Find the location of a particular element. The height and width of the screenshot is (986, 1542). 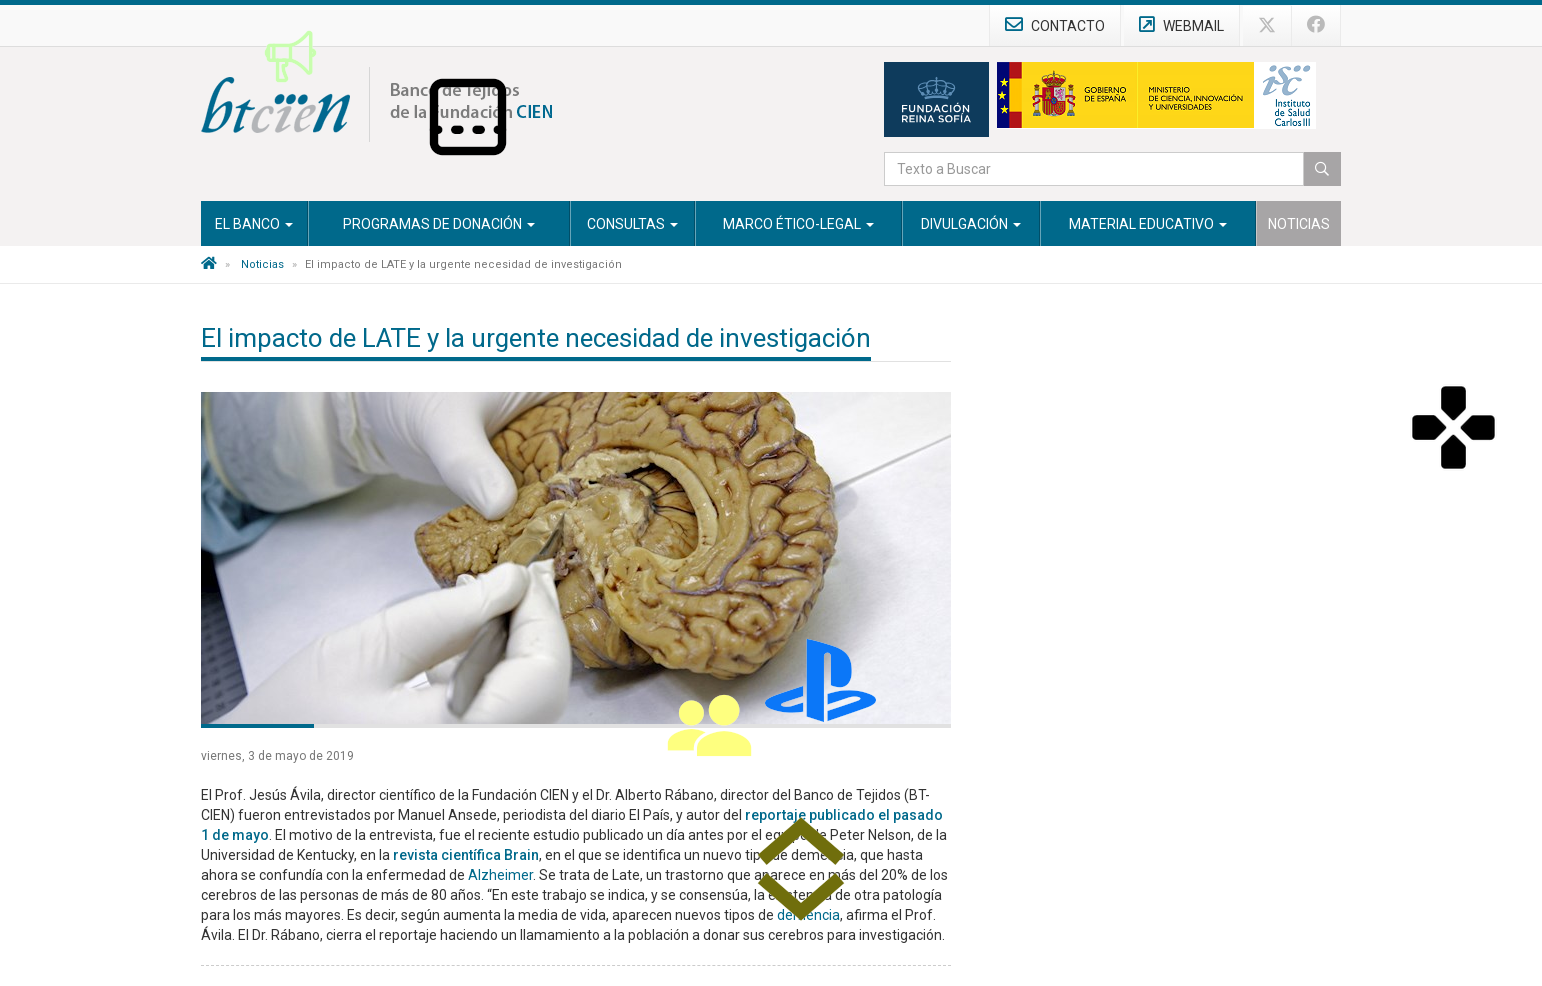

playstation app or service is located at coordinates (820, 680).